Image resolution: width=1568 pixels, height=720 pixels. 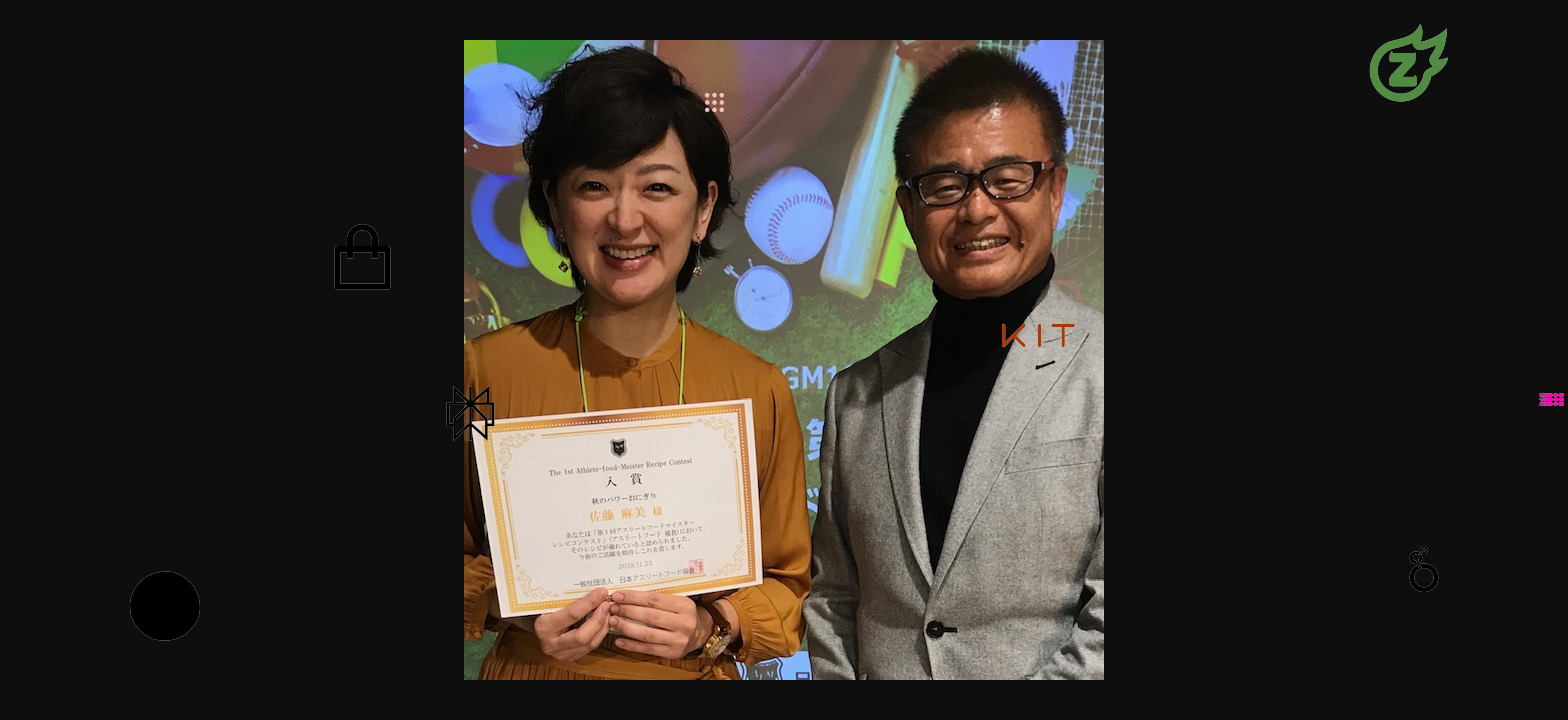 What do you see at coordinates (714, 102) in the screenshot?
I see `ROS (Robot Operating System) branding or documentation` at bounding box center [714, 102].